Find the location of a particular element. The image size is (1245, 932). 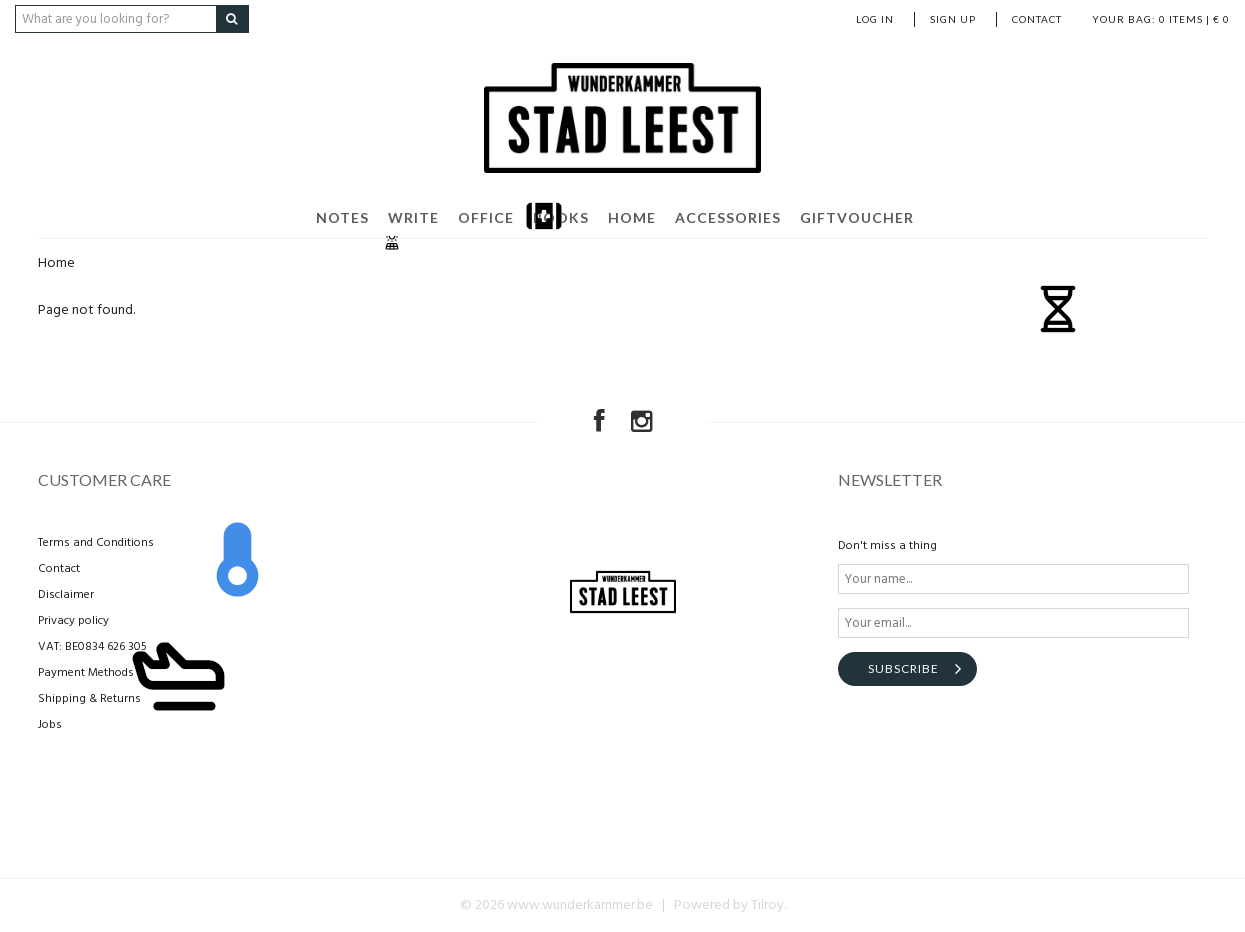

indicates lowest temperature or cold setting is located at coordinates (237, 559).